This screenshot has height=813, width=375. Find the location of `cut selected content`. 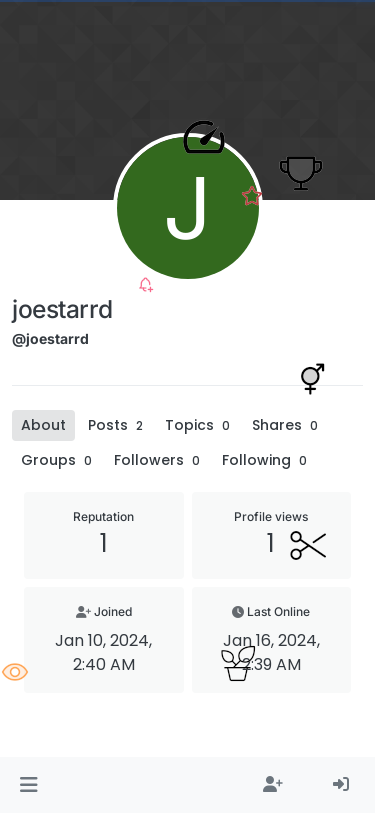

cut selected content is located at coordinates (307, 545).